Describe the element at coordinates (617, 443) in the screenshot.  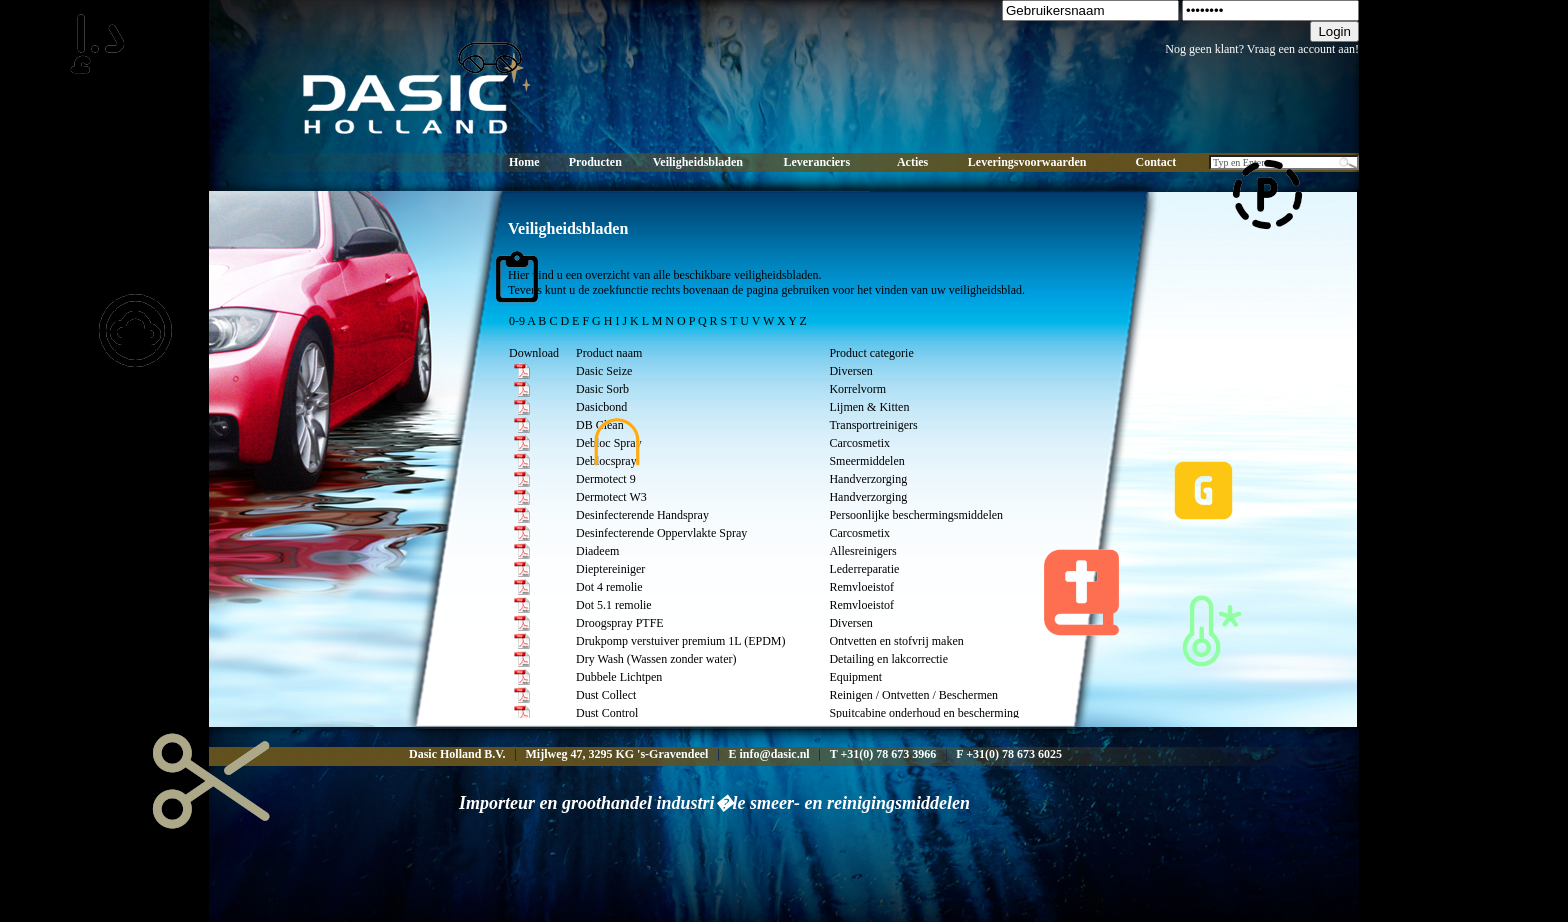
I see `indicates set intersection in data filtering` at that location.